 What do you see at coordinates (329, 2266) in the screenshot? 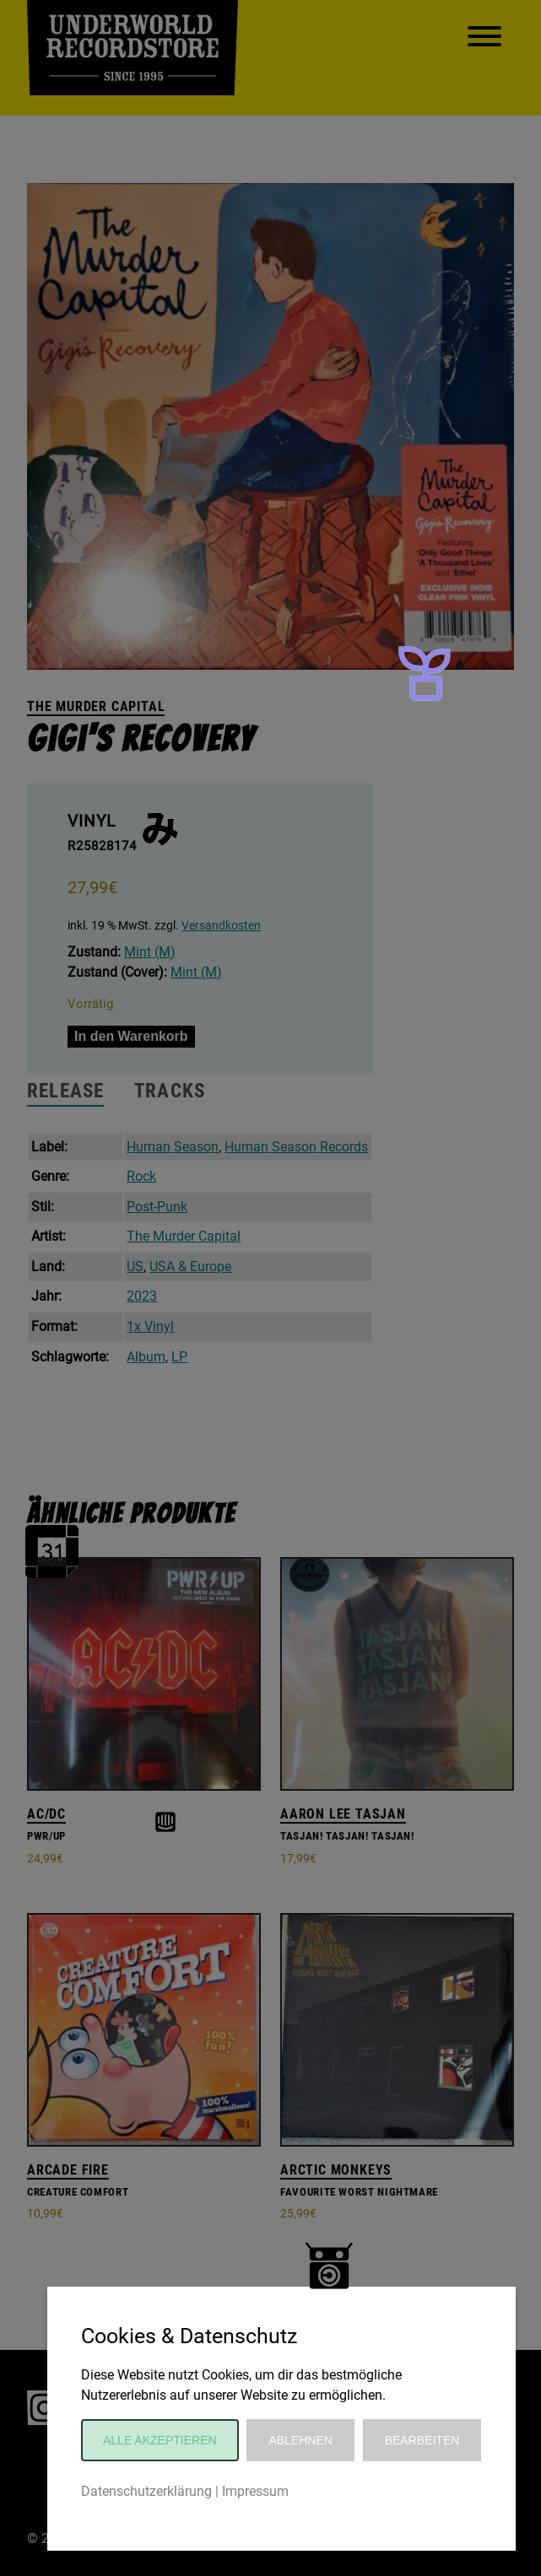
I see `open the F-Droid app store` at bounding box center [329, 2266].